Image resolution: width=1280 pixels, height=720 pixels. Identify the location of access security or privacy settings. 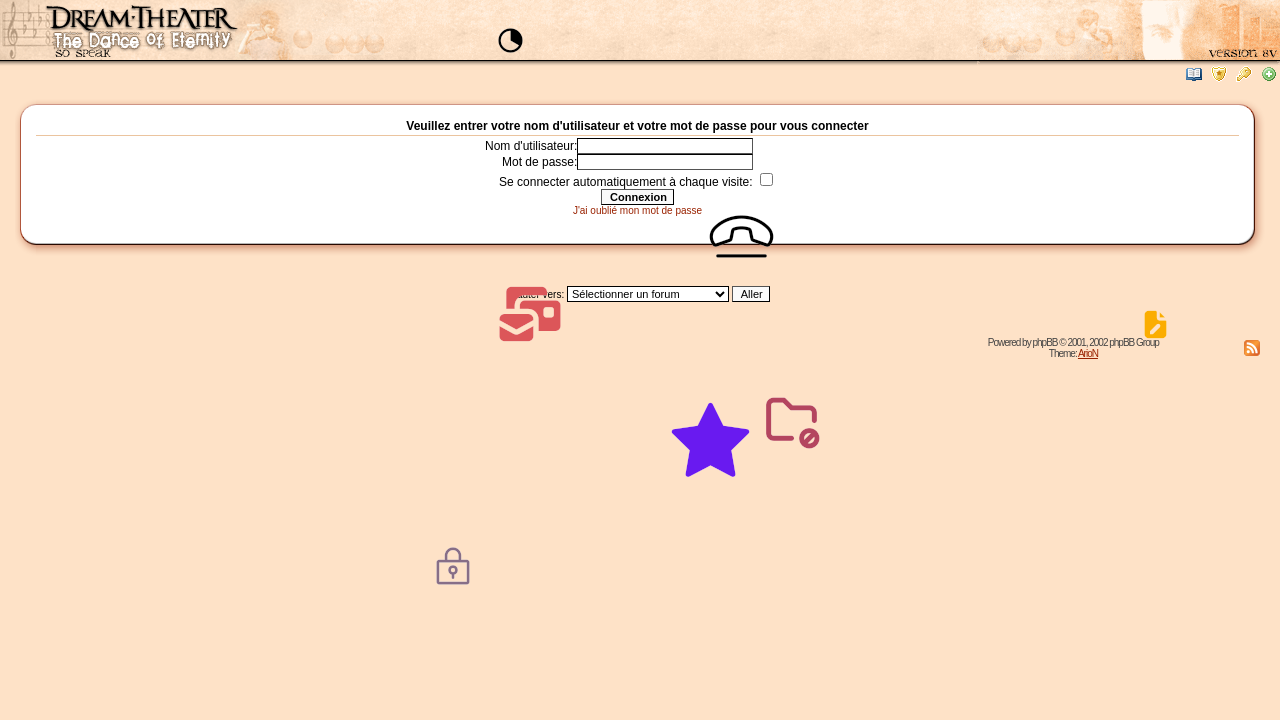
(453, 568).